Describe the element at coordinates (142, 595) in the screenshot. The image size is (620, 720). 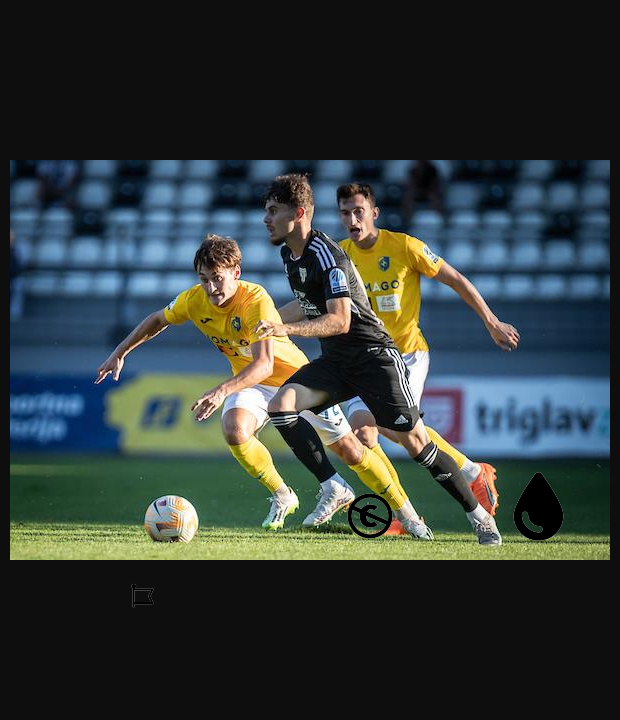
I see `flag or bookmark an item` at that location.